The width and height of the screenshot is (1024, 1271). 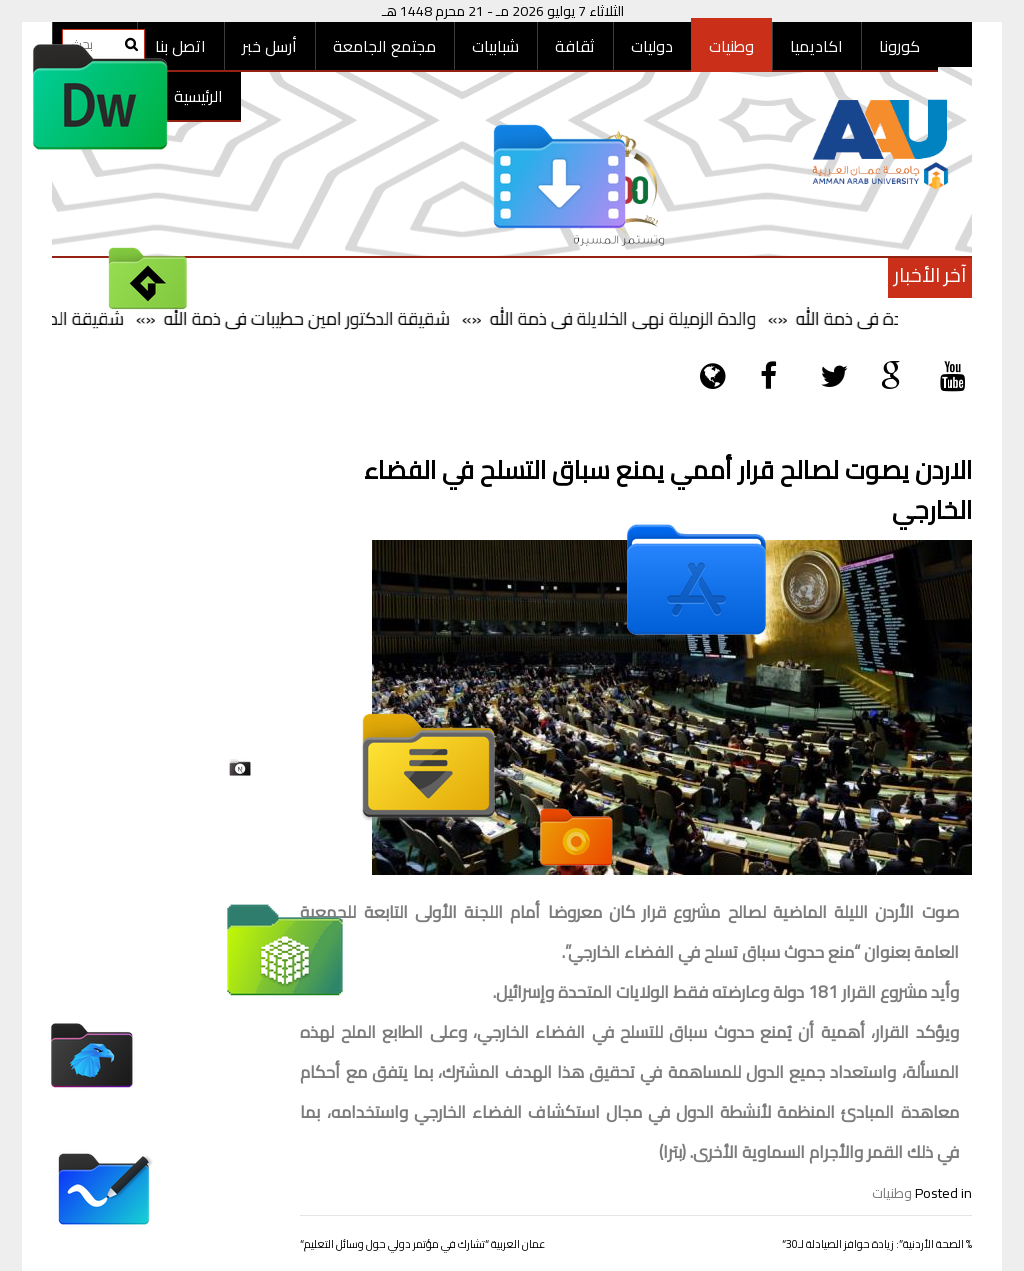 I want to click on open android oreo system folder, so click(x=576, y=839).